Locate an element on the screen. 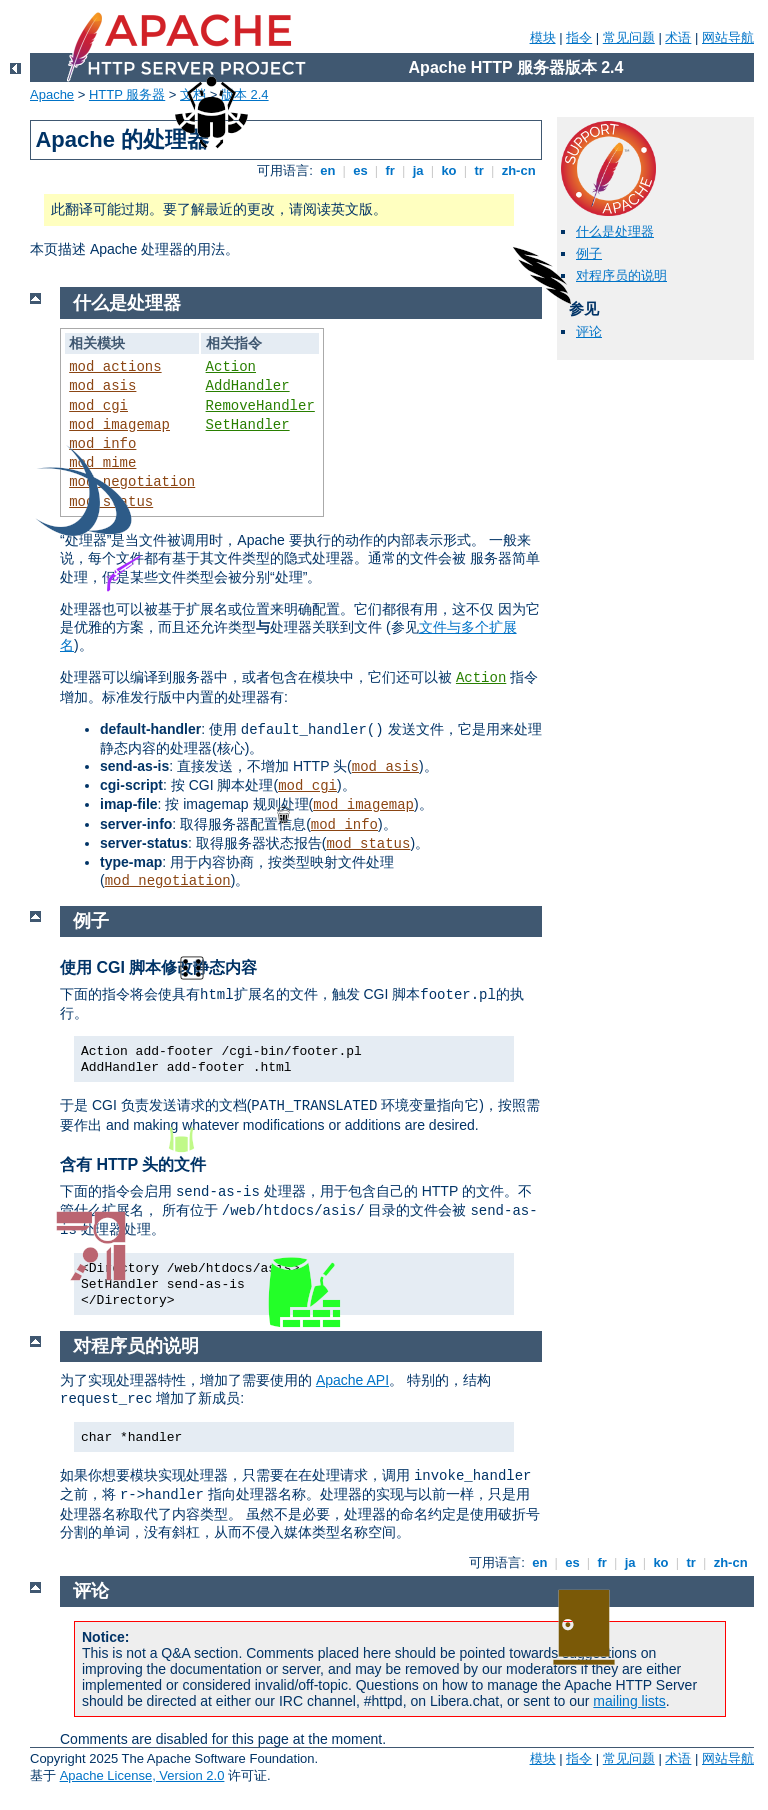 This screenshot has width=768, height=1810. indicates a critical hit or piercing damage in combat is located at coordinates (542, 275).